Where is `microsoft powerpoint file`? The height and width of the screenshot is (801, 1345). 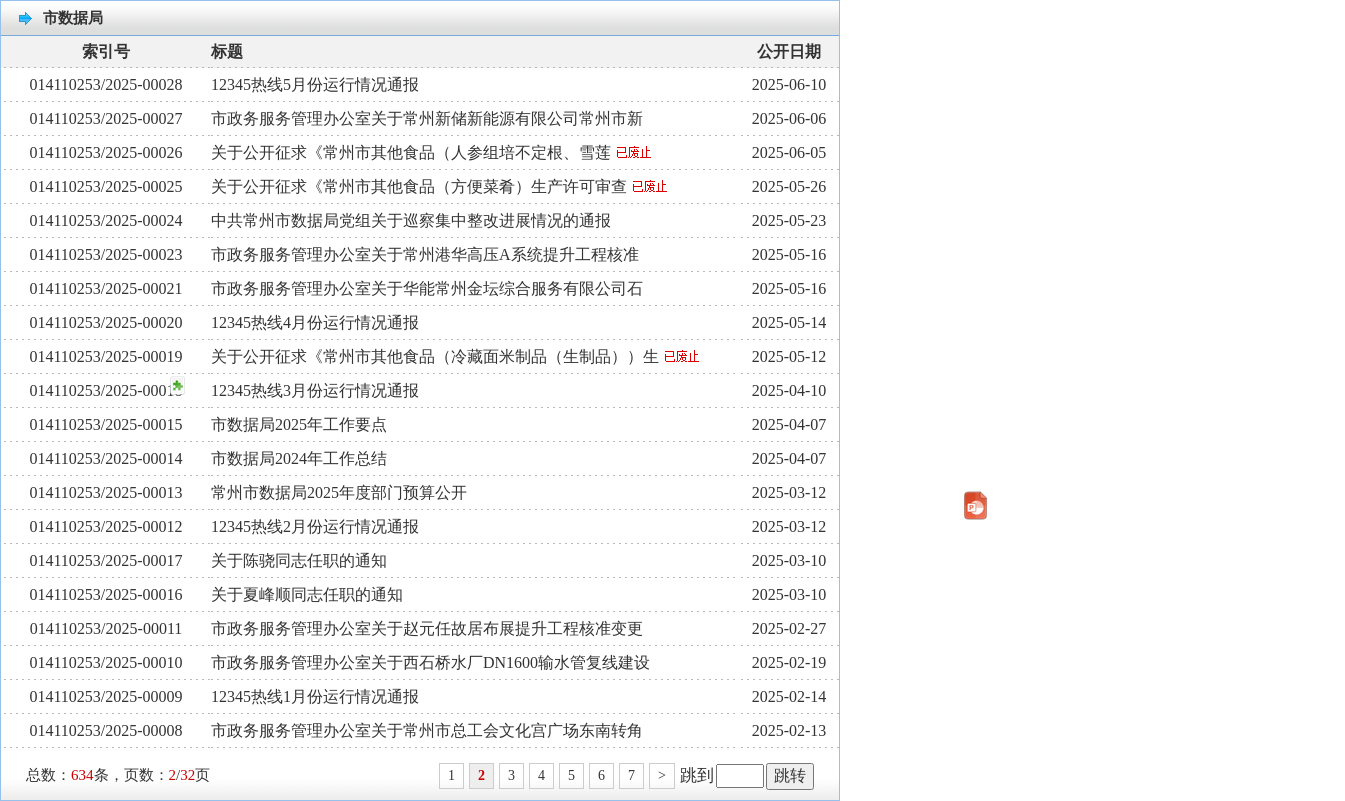 microsoft powerpoint file is located at coordinates (975, 505).